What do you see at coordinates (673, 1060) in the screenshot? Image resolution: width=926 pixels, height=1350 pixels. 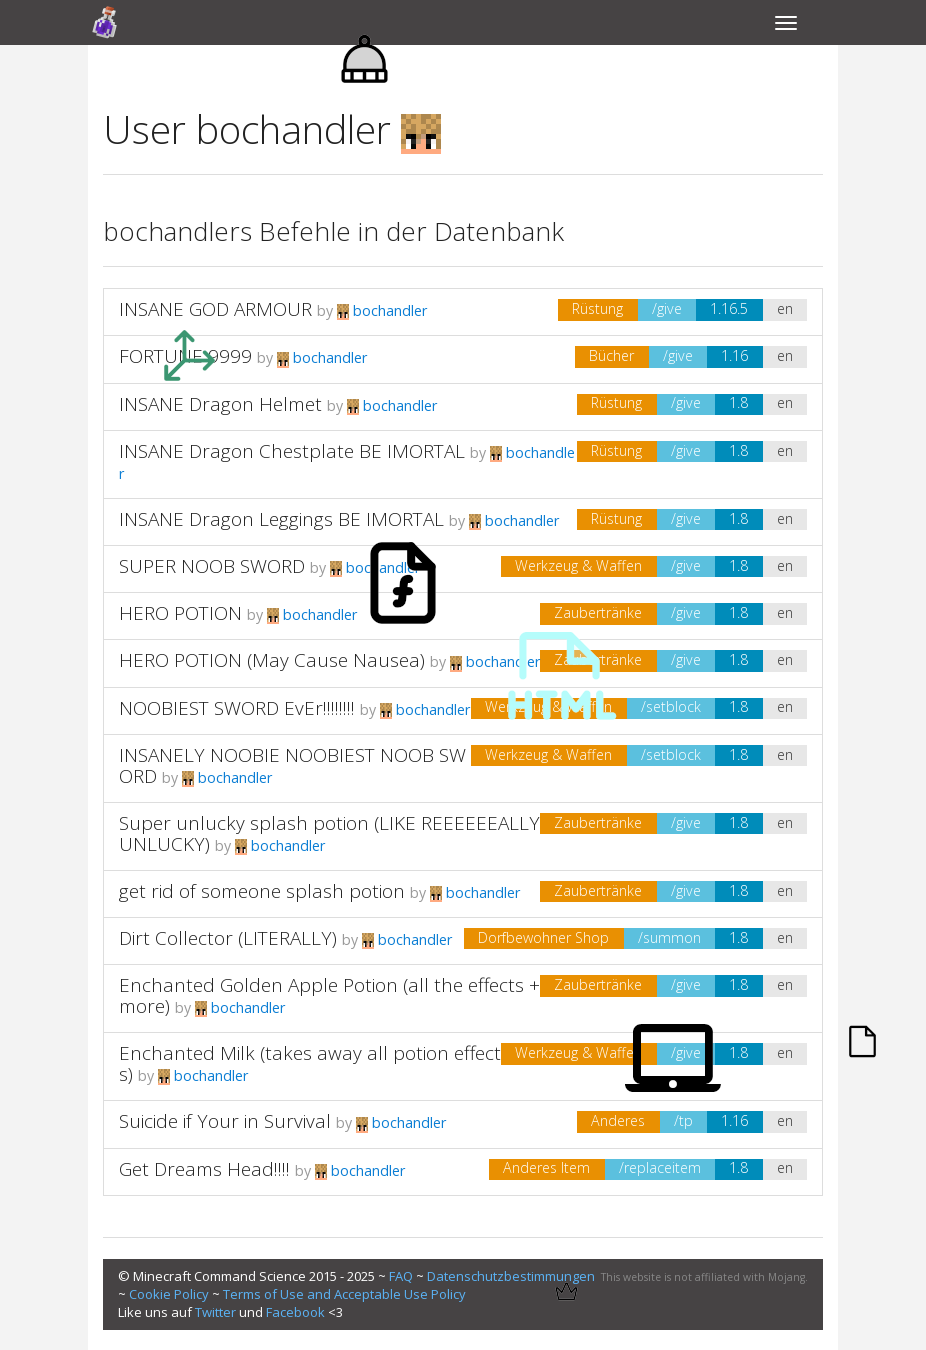 I see `access mac or laptop-specific settings` at bounding box center [673, 1060].